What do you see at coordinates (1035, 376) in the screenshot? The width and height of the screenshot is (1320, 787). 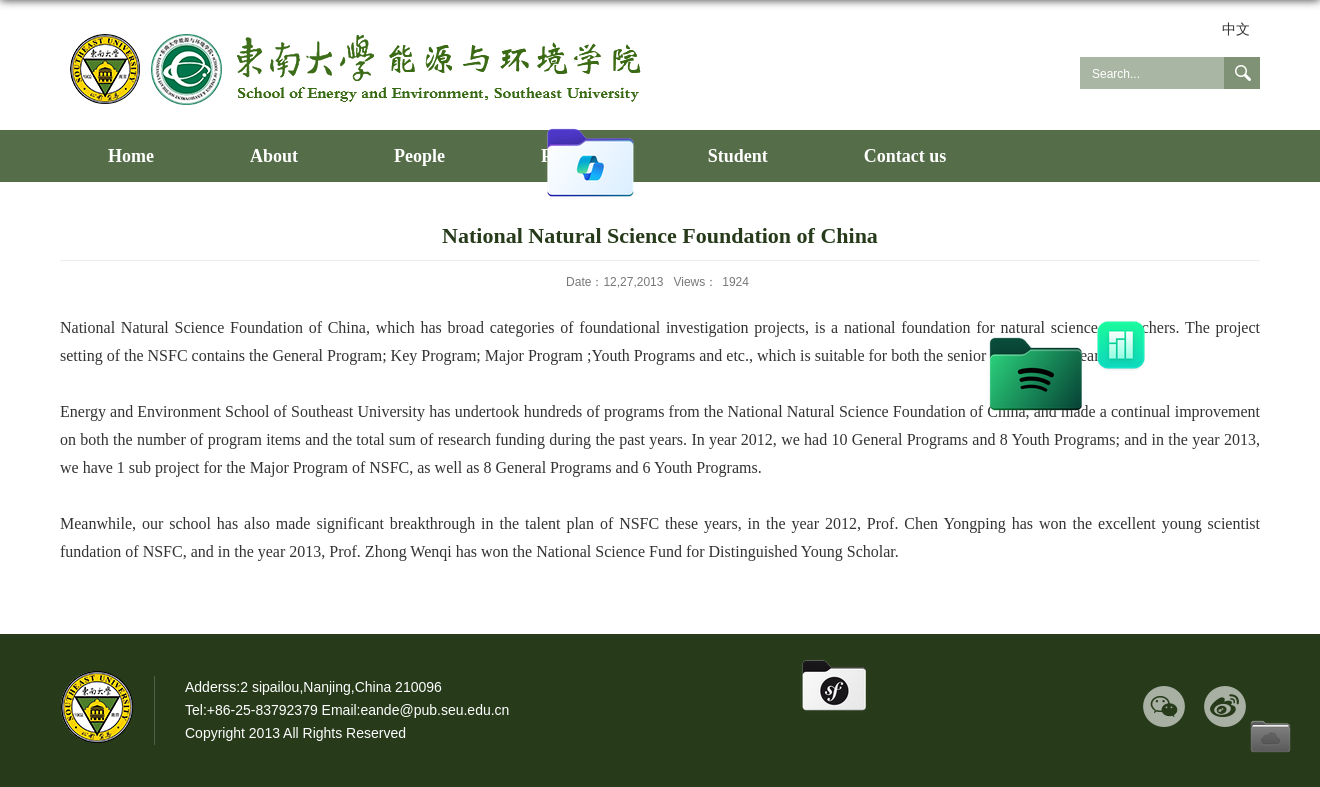 I see `open folder containing spotify downloads or files` at bounding box center [1035, 376].